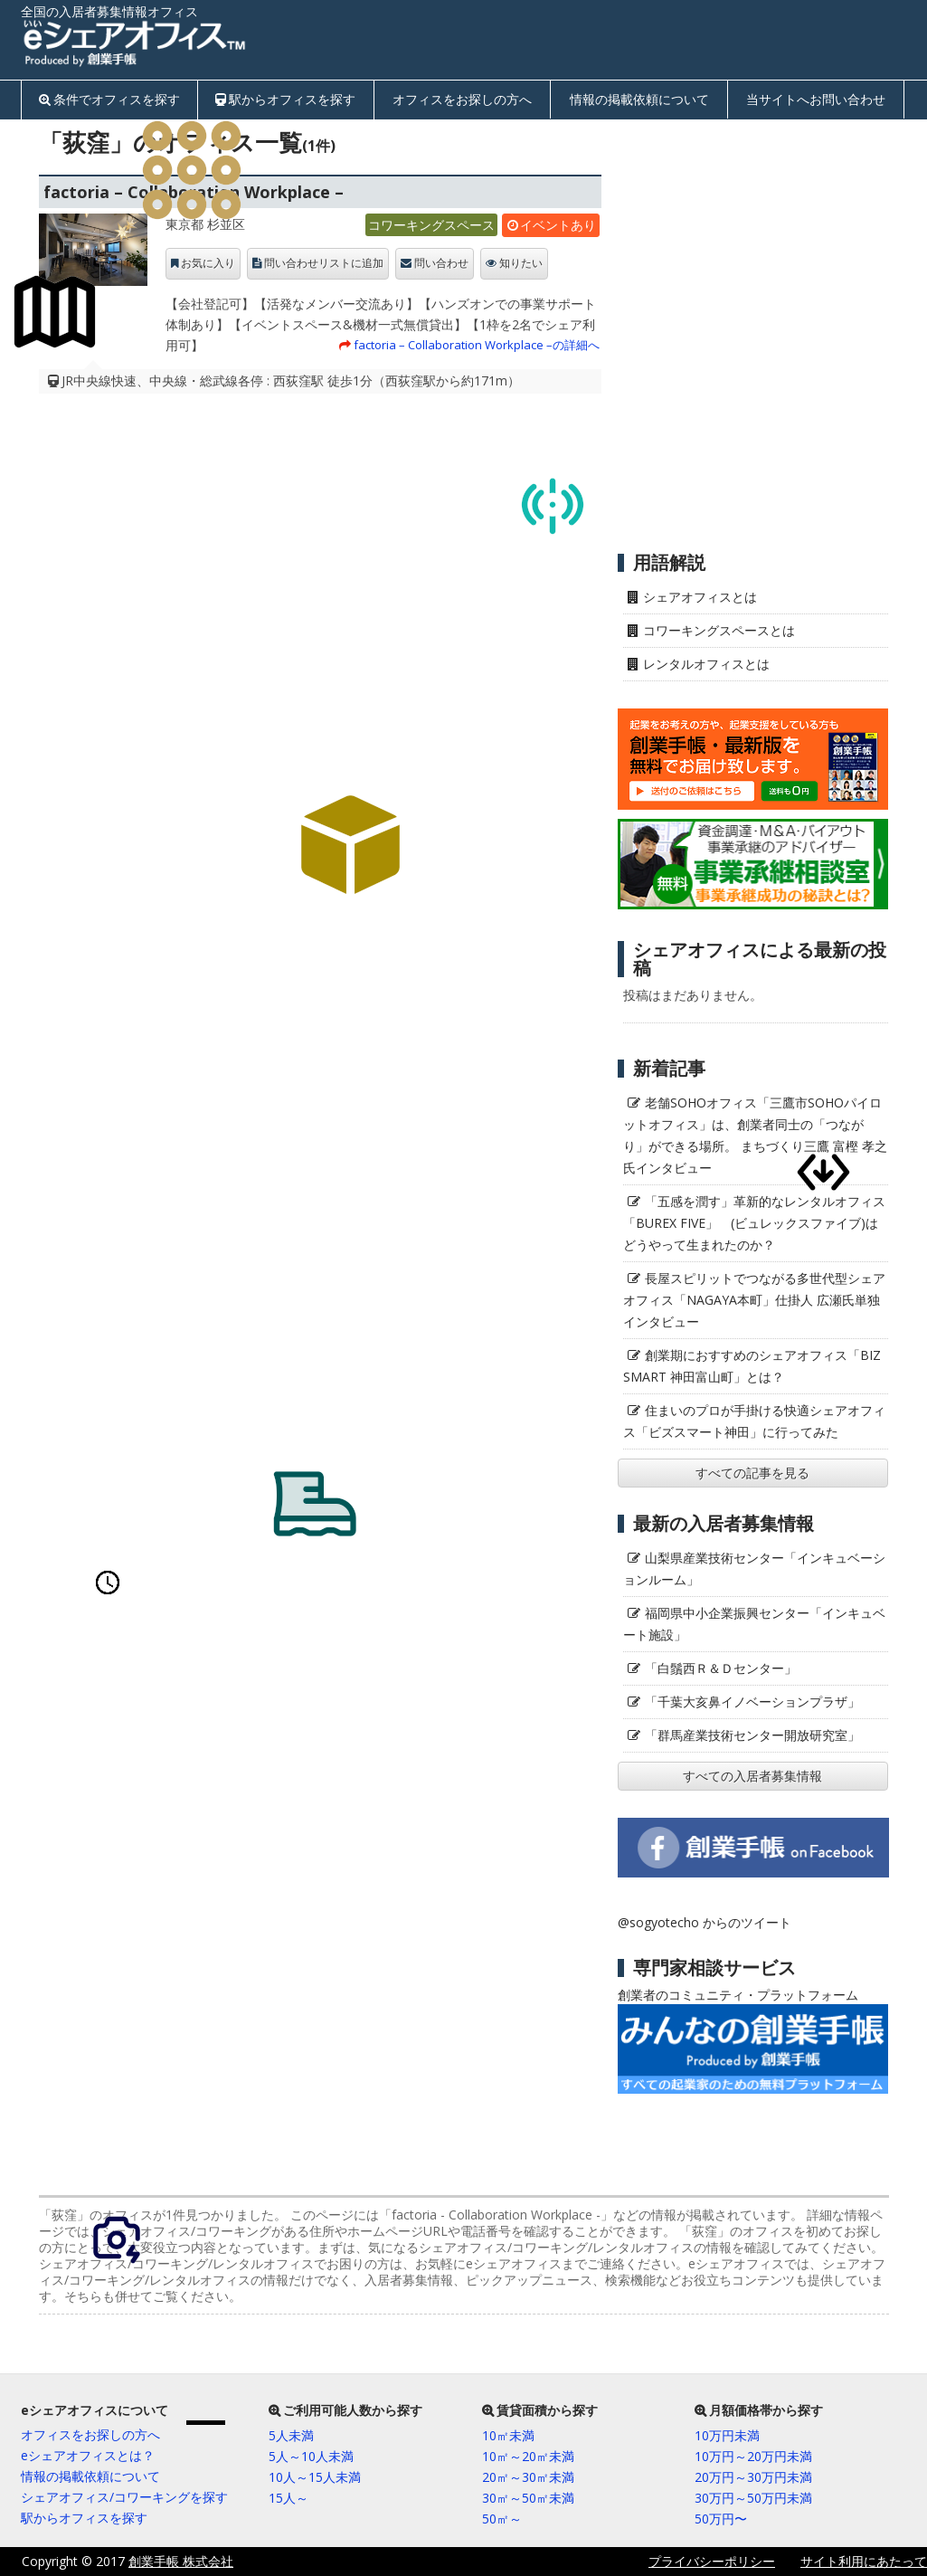  Describe the element at coordinates (117, 2238) in the screenshot. I see `camera flash enabled` at that location.